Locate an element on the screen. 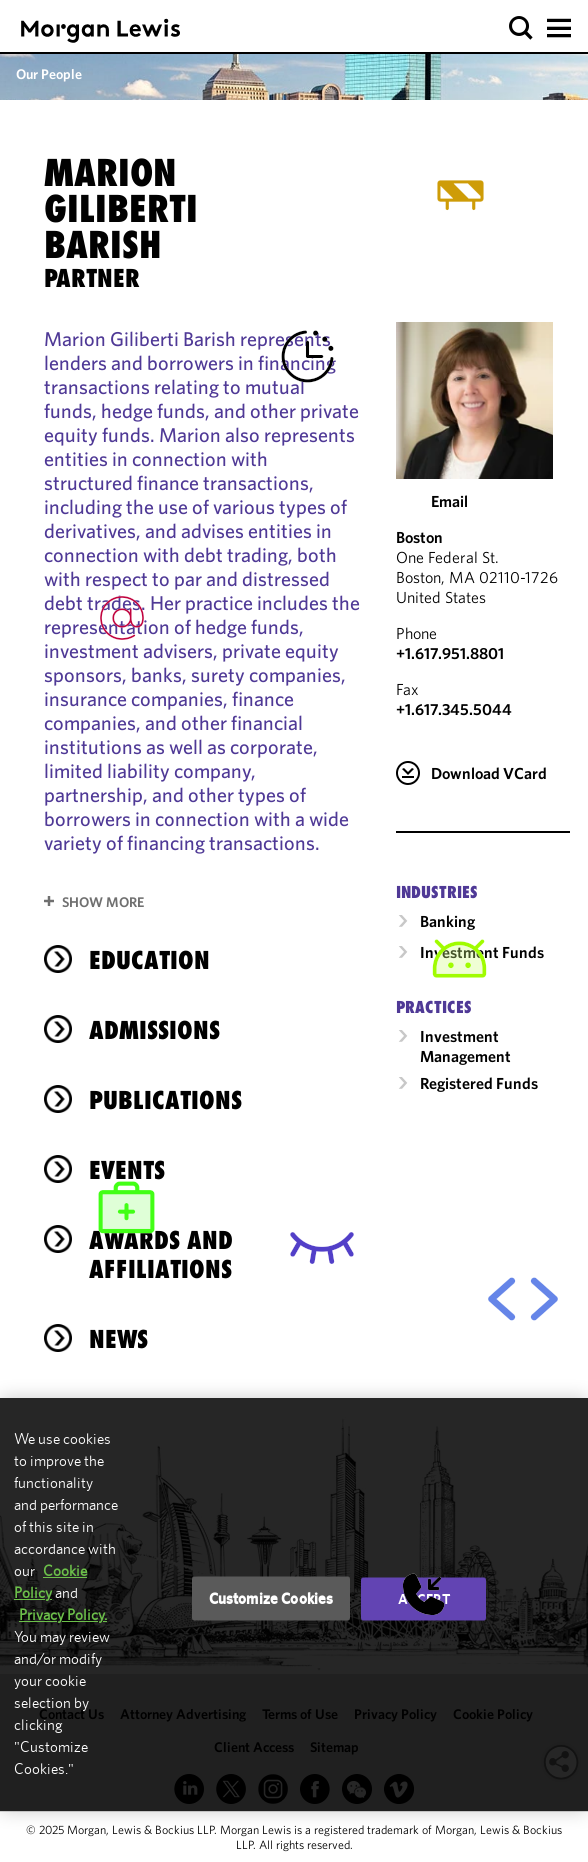 This screenshot has height=1862, width=588. view countdown timer is located at coordinates (307, 356).